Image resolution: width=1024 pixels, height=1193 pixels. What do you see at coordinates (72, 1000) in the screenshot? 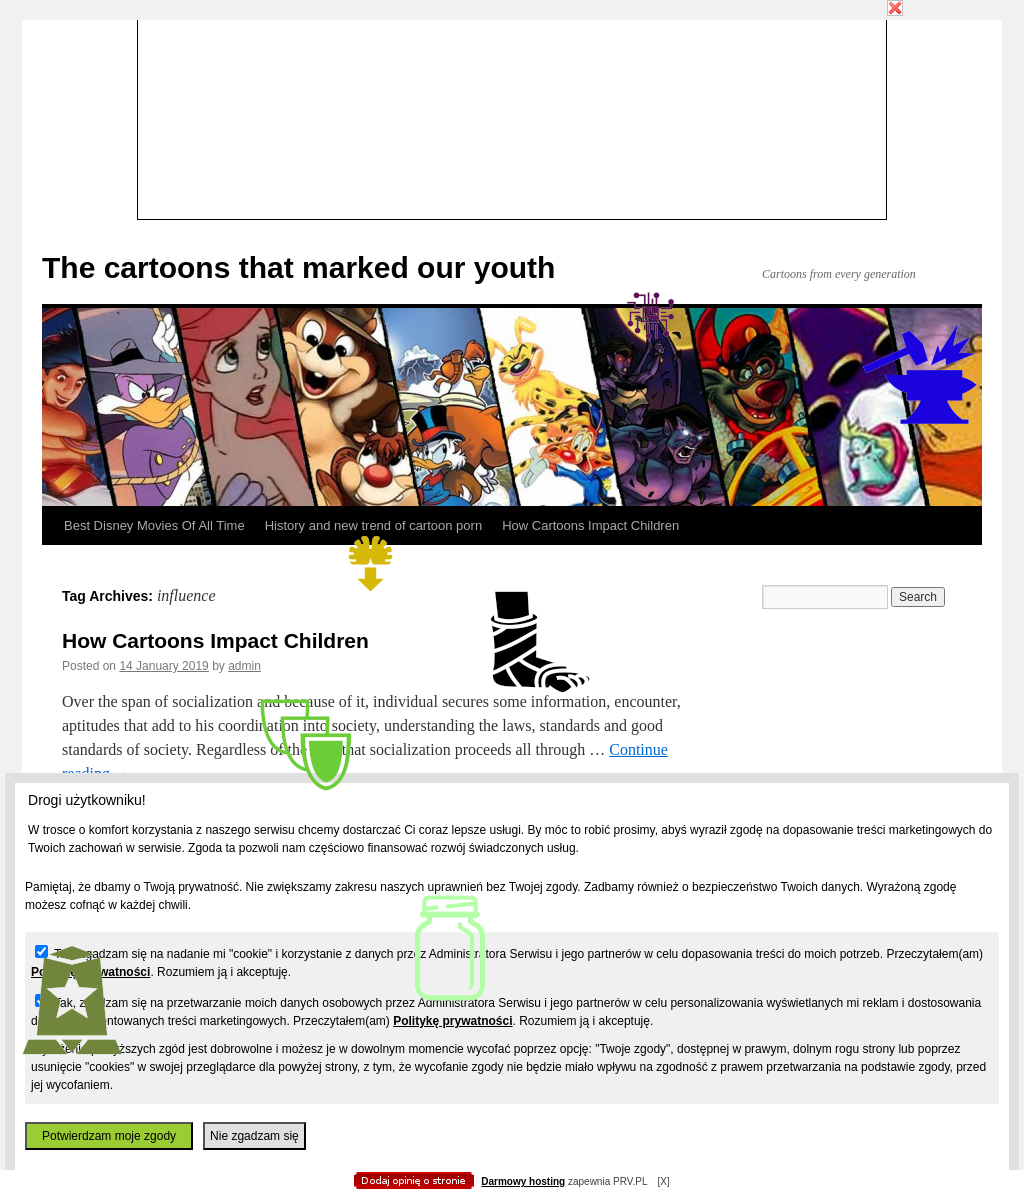
I see `access shrine or altar features in gameplay` at bounding box center [72, 1000].